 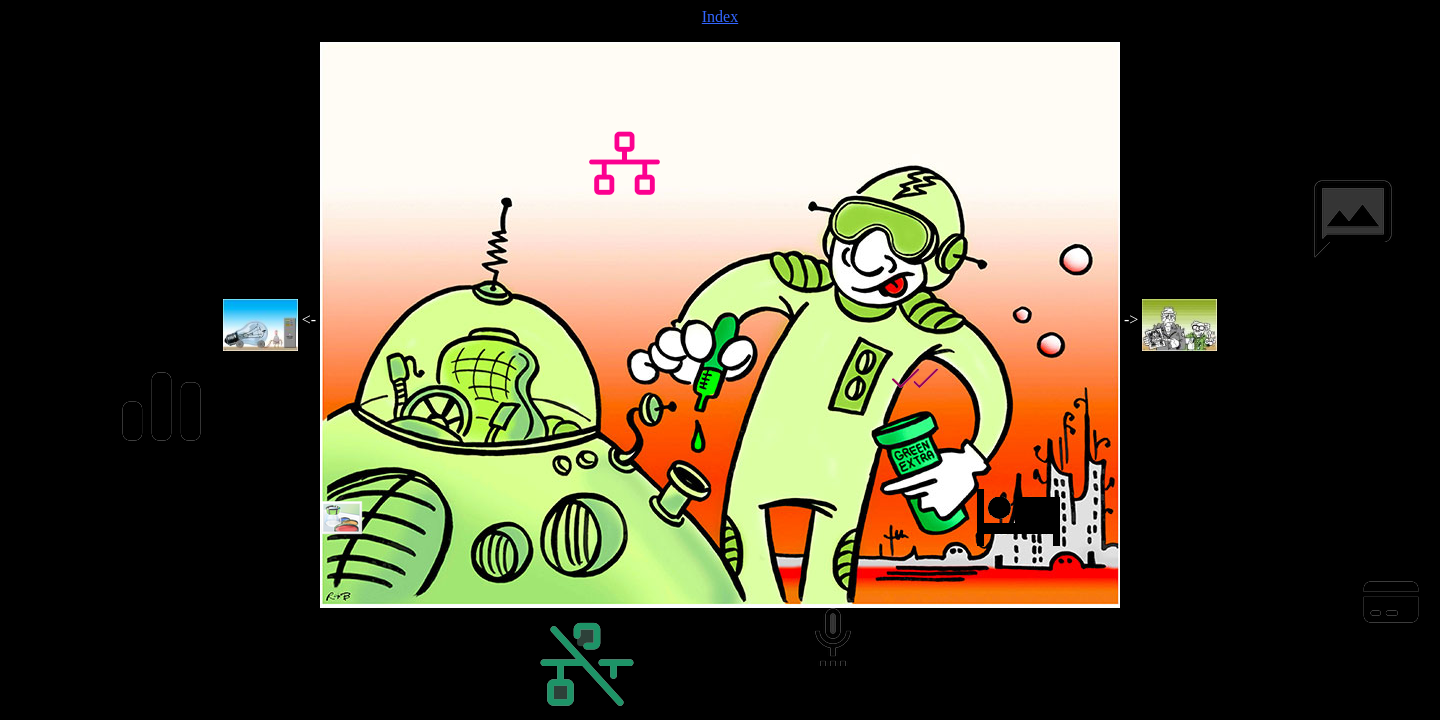 I want to click on view analytics or statistics, so click(x=161, y=406).